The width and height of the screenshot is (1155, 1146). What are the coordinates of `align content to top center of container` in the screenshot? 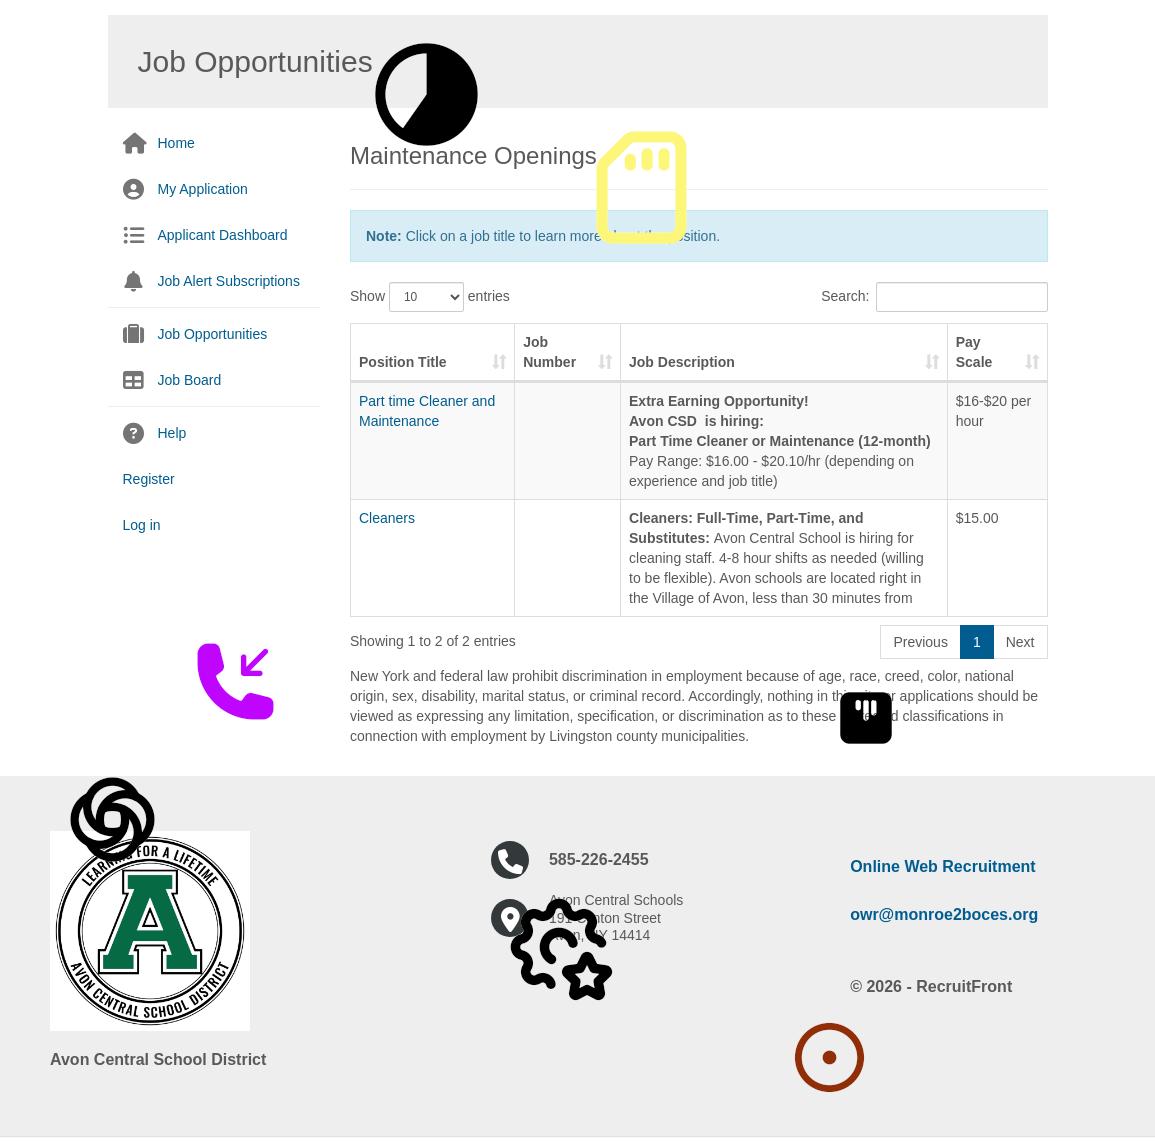 It's located at (866, 718).